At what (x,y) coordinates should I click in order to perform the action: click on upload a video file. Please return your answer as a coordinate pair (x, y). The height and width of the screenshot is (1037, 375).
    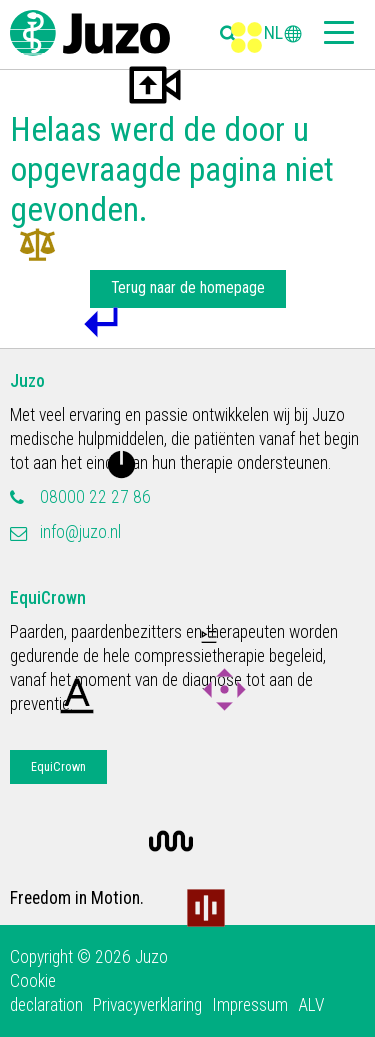
    Looking at the image, I should click on (155, 85).